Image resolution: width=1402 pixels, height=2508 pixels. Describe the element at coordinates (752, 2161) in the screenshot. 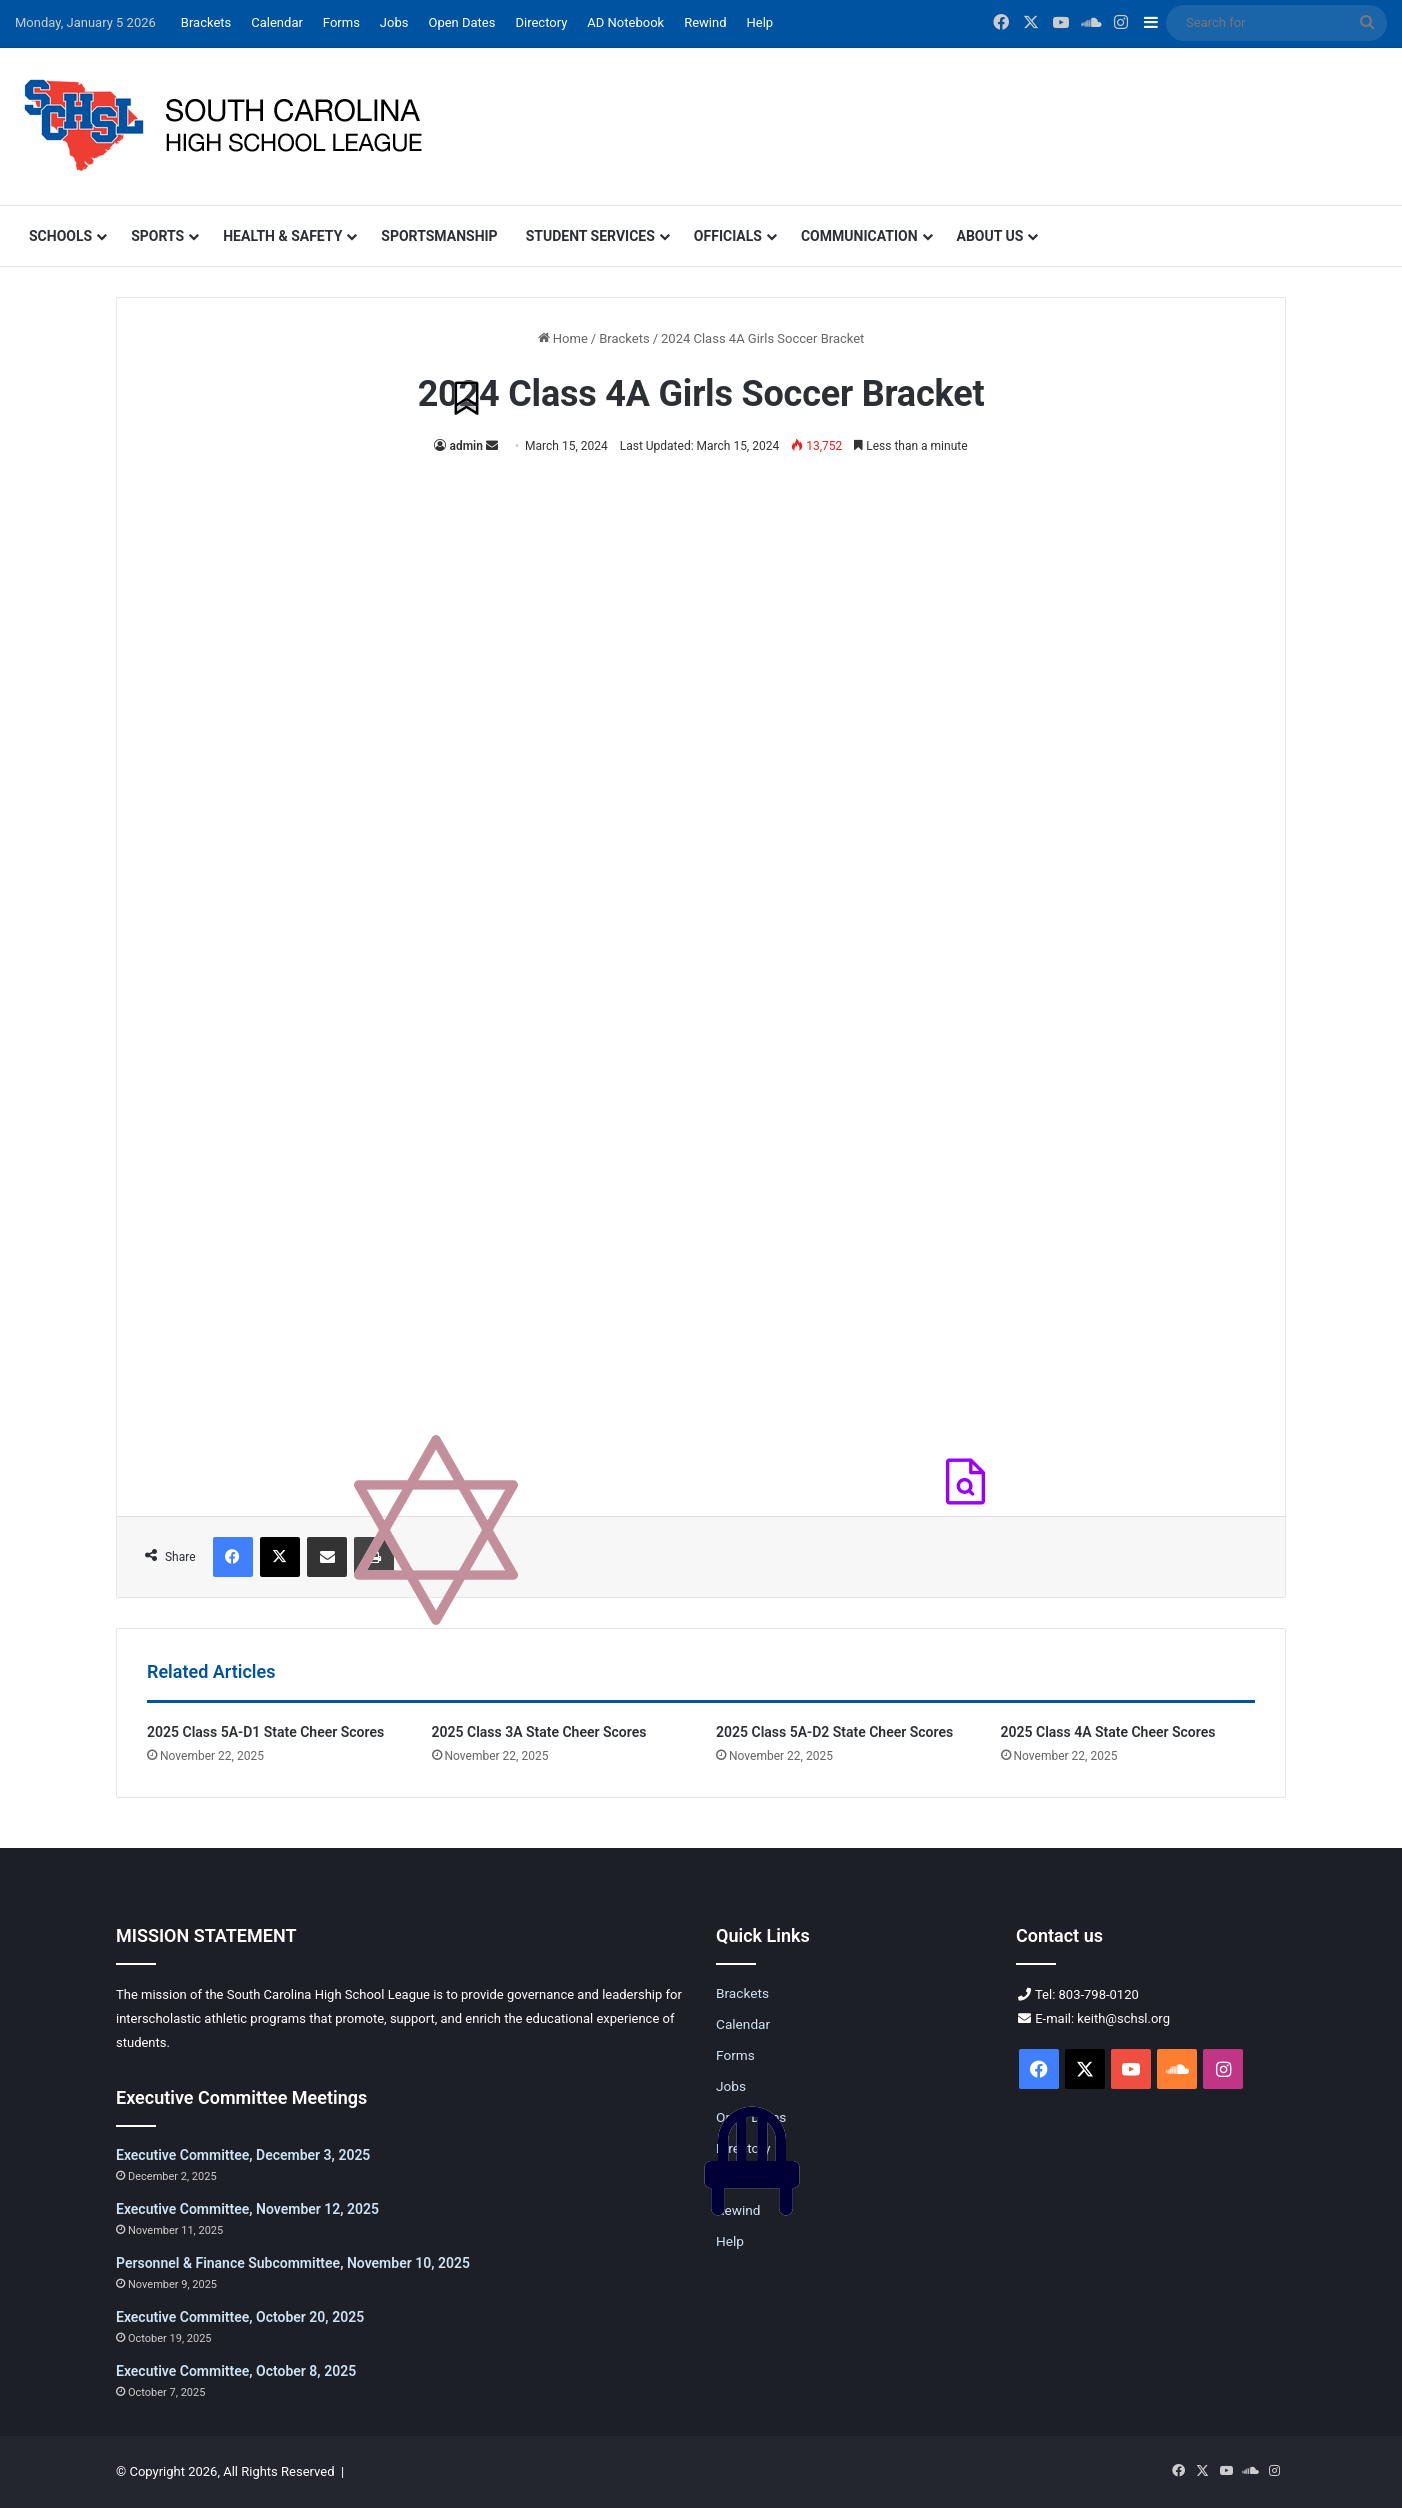

I see `select seating furniture option` at that location.